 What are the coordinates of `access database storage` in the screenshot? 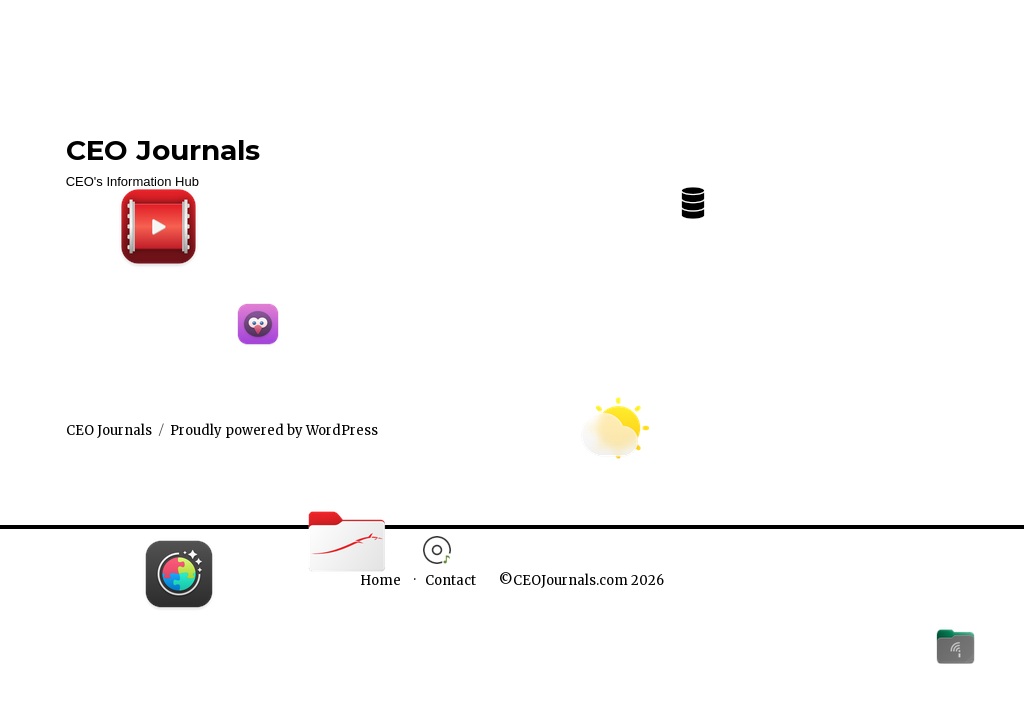 It's located at (693, 203).